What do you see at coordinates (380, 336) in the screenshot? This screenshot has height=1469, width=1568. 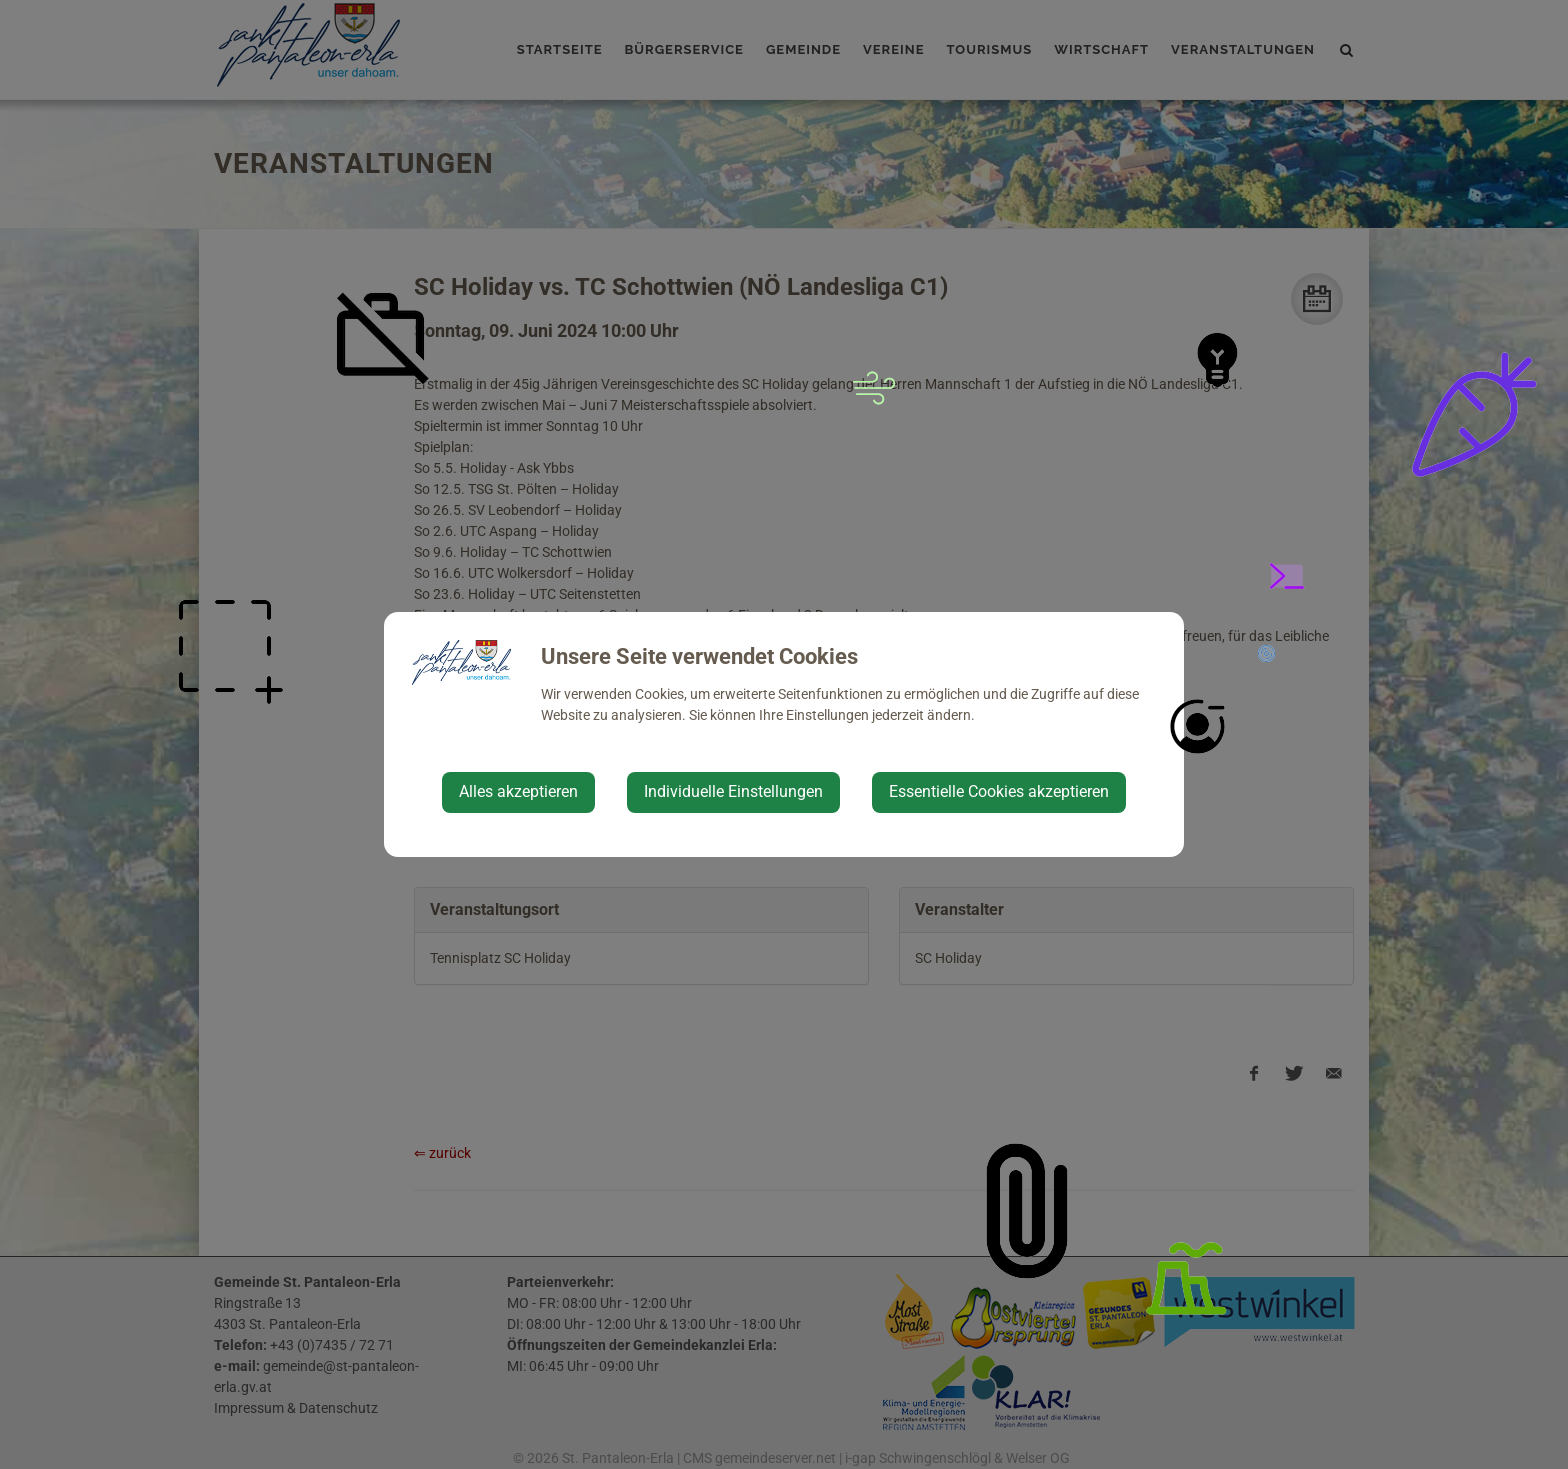 I see `work mode disabled or unavailable` at bounding box center [380, 336].